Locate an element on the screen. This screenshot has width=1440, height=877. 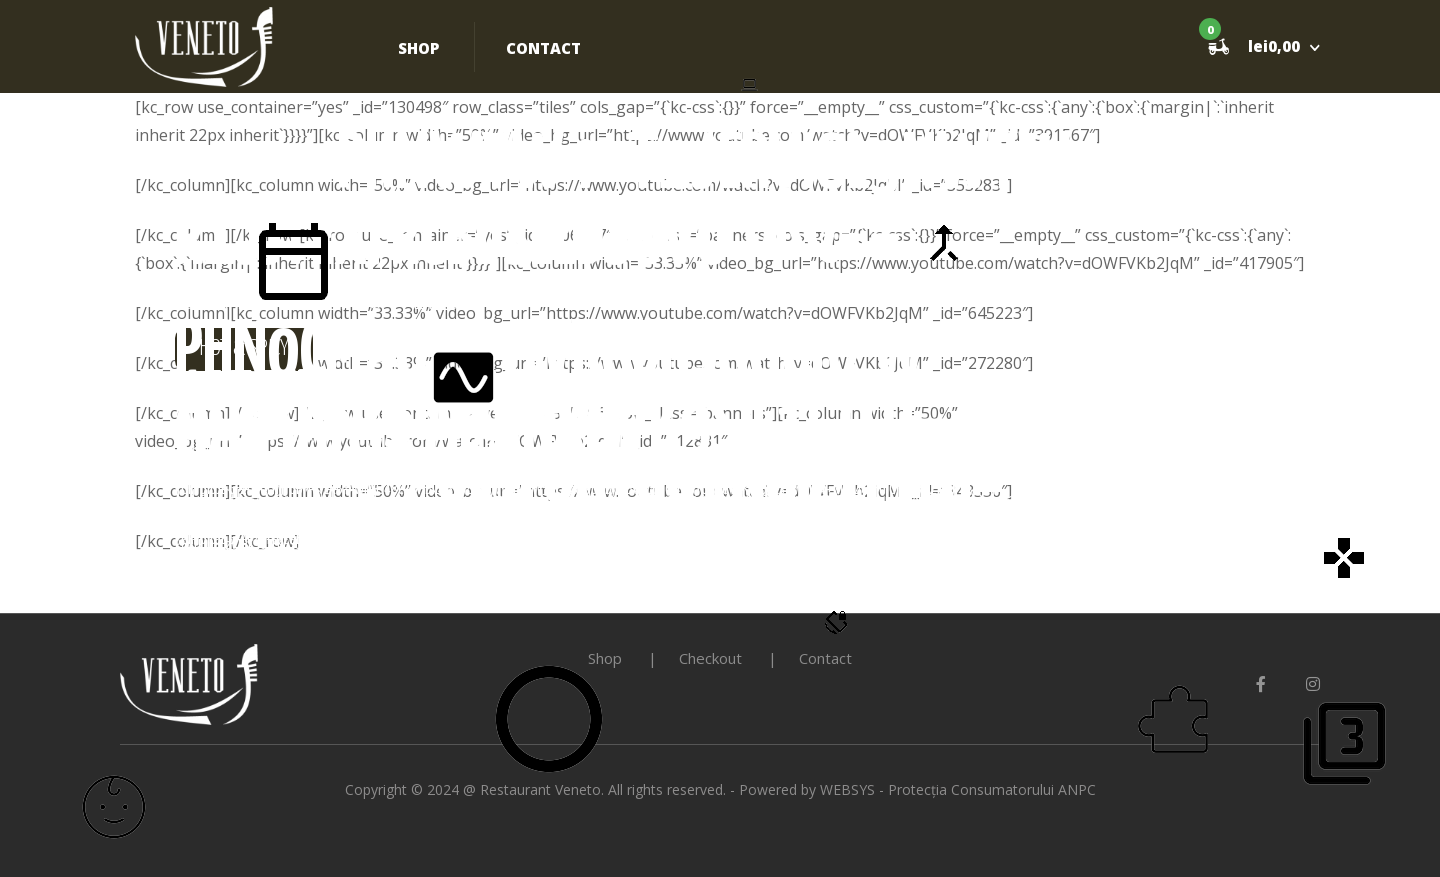
access plugins or extensions is located at coordinates (1177, 722).